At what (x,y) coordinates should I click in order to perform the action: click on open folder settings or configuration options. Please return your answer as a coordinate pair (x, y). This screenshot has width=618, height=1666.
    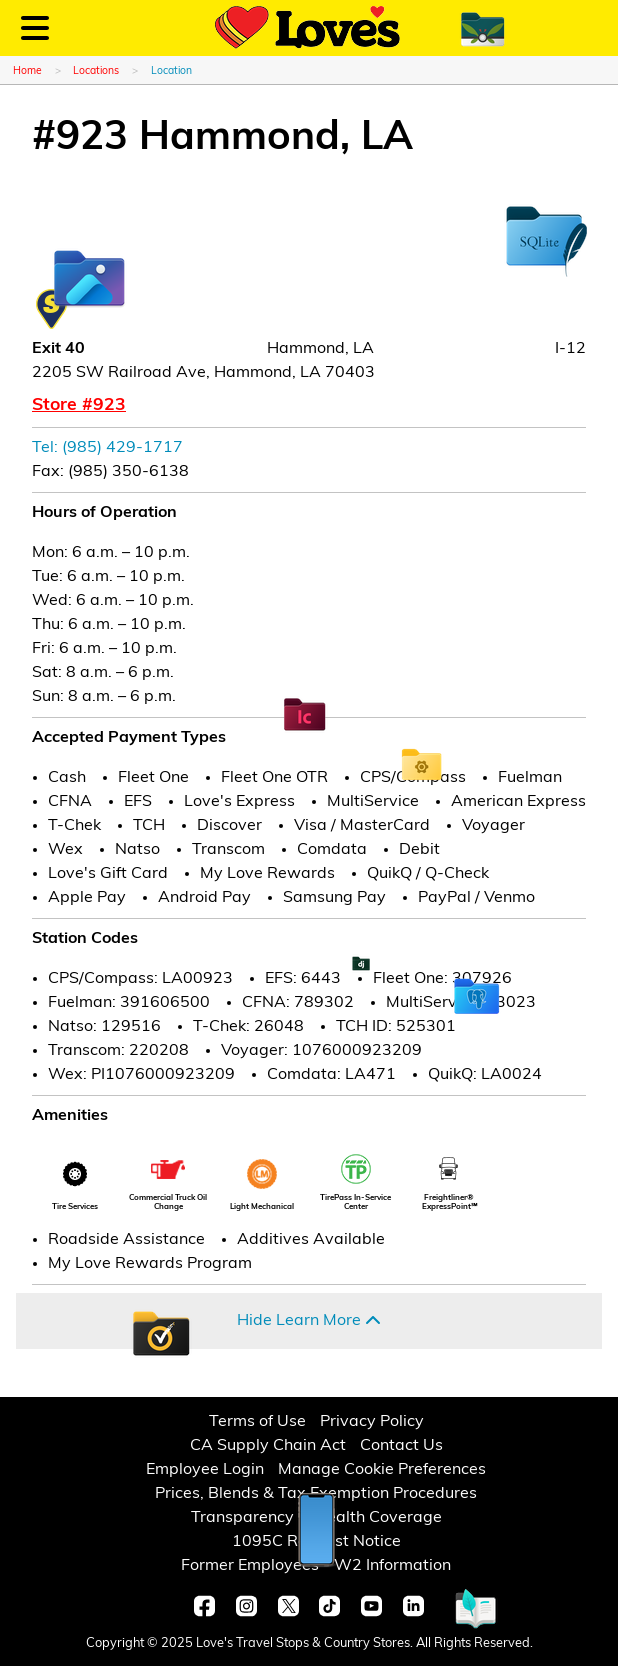
    Looking at the image, I should click on (421, 765).